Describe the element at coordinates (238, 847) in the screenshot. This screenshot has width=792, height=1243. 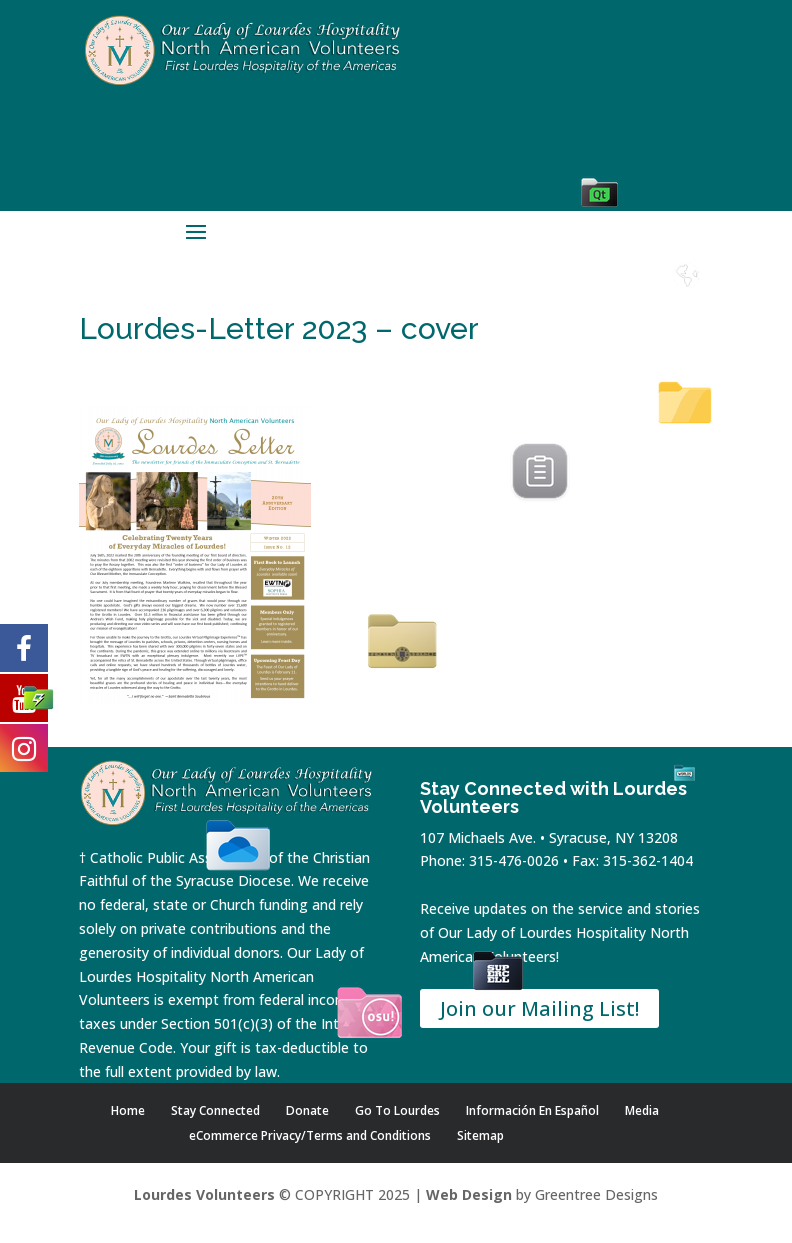
I see `open your OneDrive synced folder` at that location.